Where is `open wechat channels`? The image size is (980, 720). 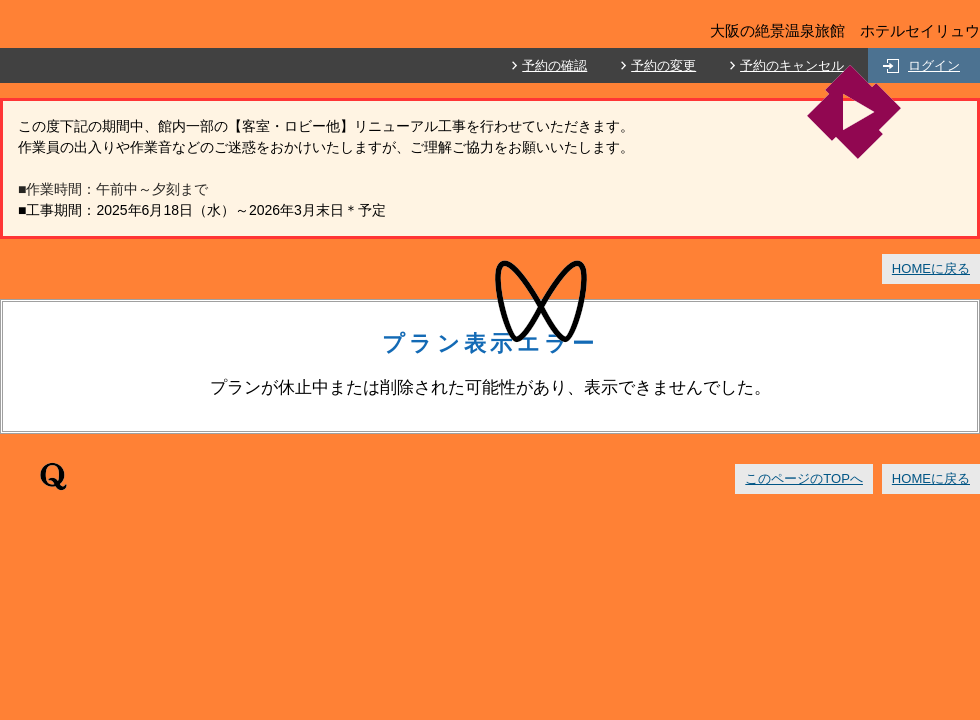 open wechat channels is located at coordinates (541, 301).